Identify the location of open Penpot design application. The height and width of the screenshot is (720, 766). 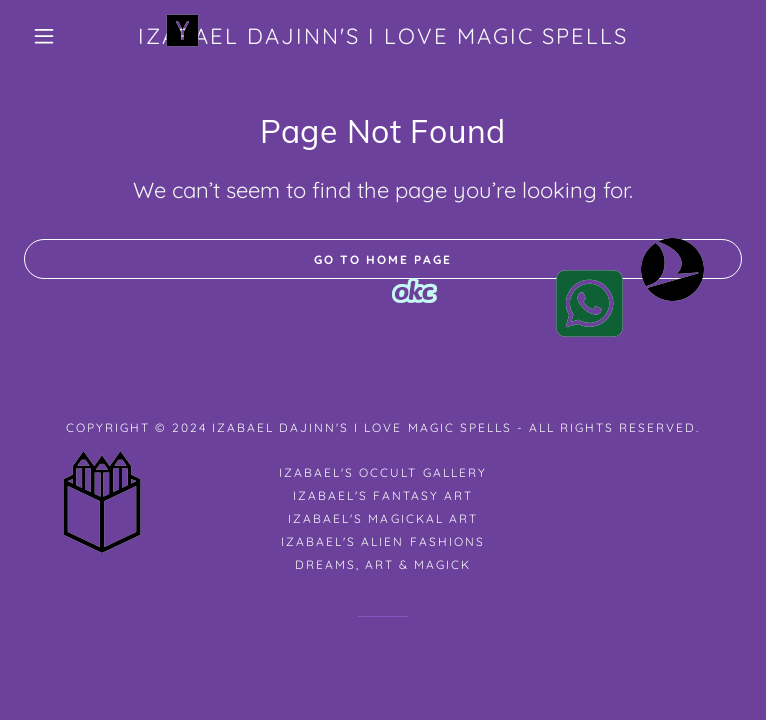
(102, 502).